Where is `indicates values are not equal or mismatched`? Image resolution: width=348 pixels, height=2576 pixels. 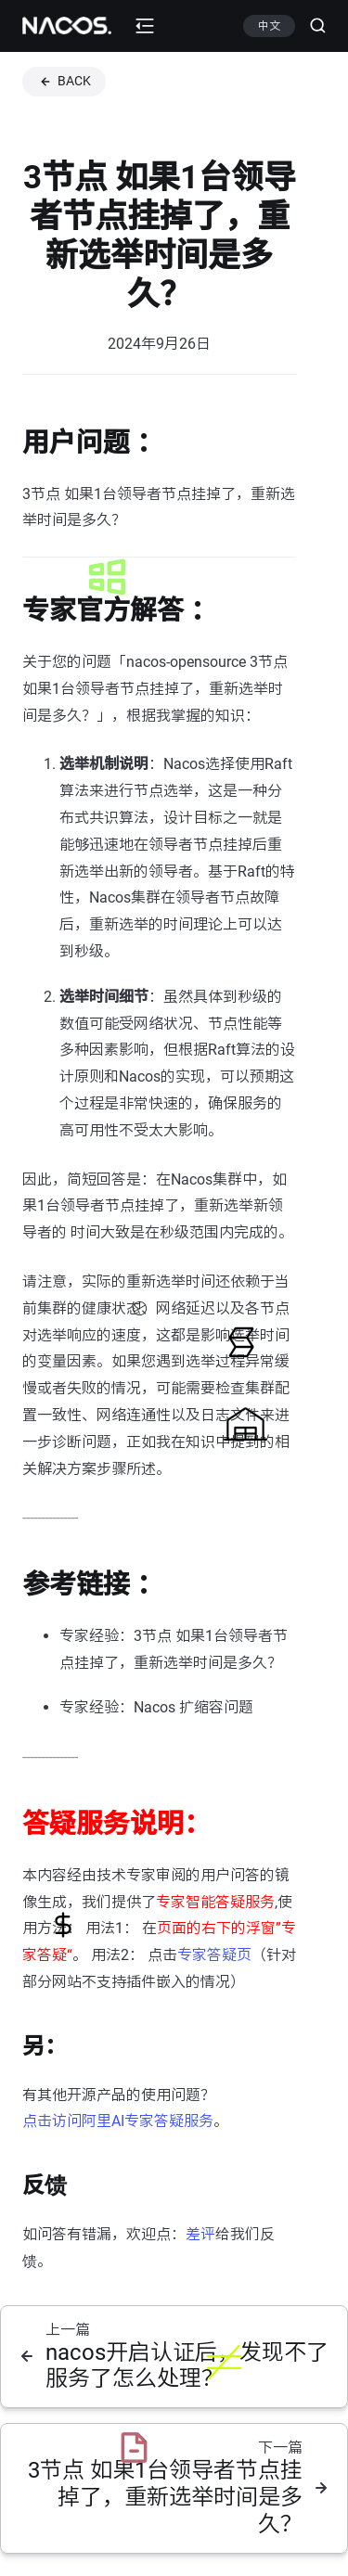 indicates values are not equal or mismatched is located at coordinates (224, 2362).